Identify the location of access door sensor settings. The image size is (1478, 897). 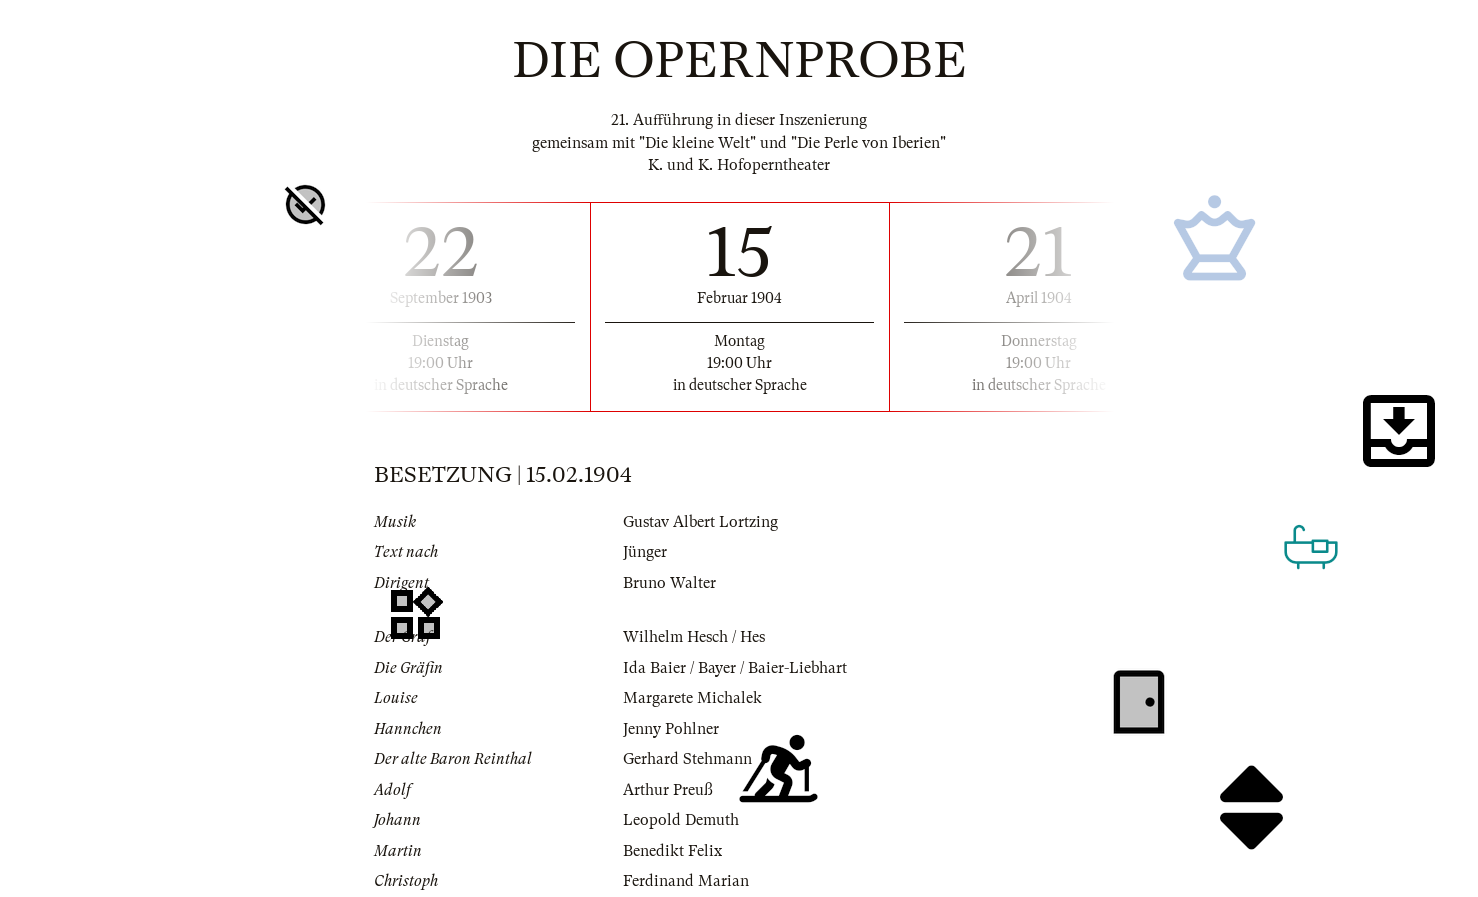
(1139, 702).